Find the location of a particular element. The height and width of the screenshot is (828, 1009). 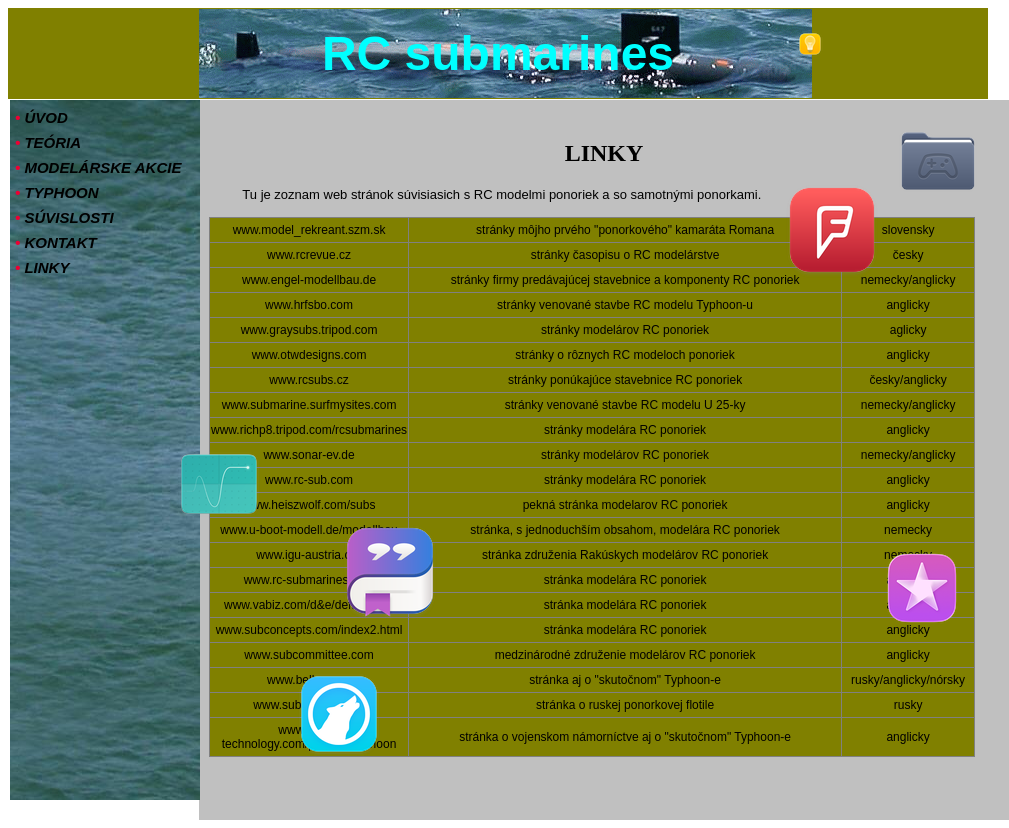

open librewolf browser is located at coordinates (339, 714).